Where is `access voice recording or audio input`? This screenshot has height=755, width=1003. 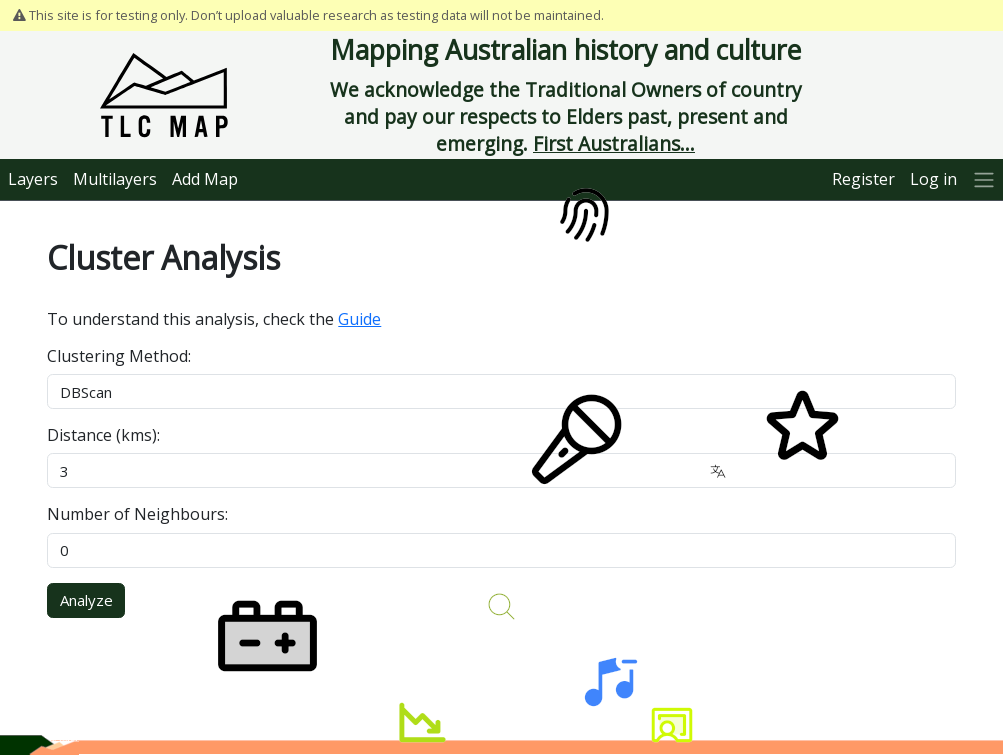 access voice recording or audio input is located at coordinates (575, 441).